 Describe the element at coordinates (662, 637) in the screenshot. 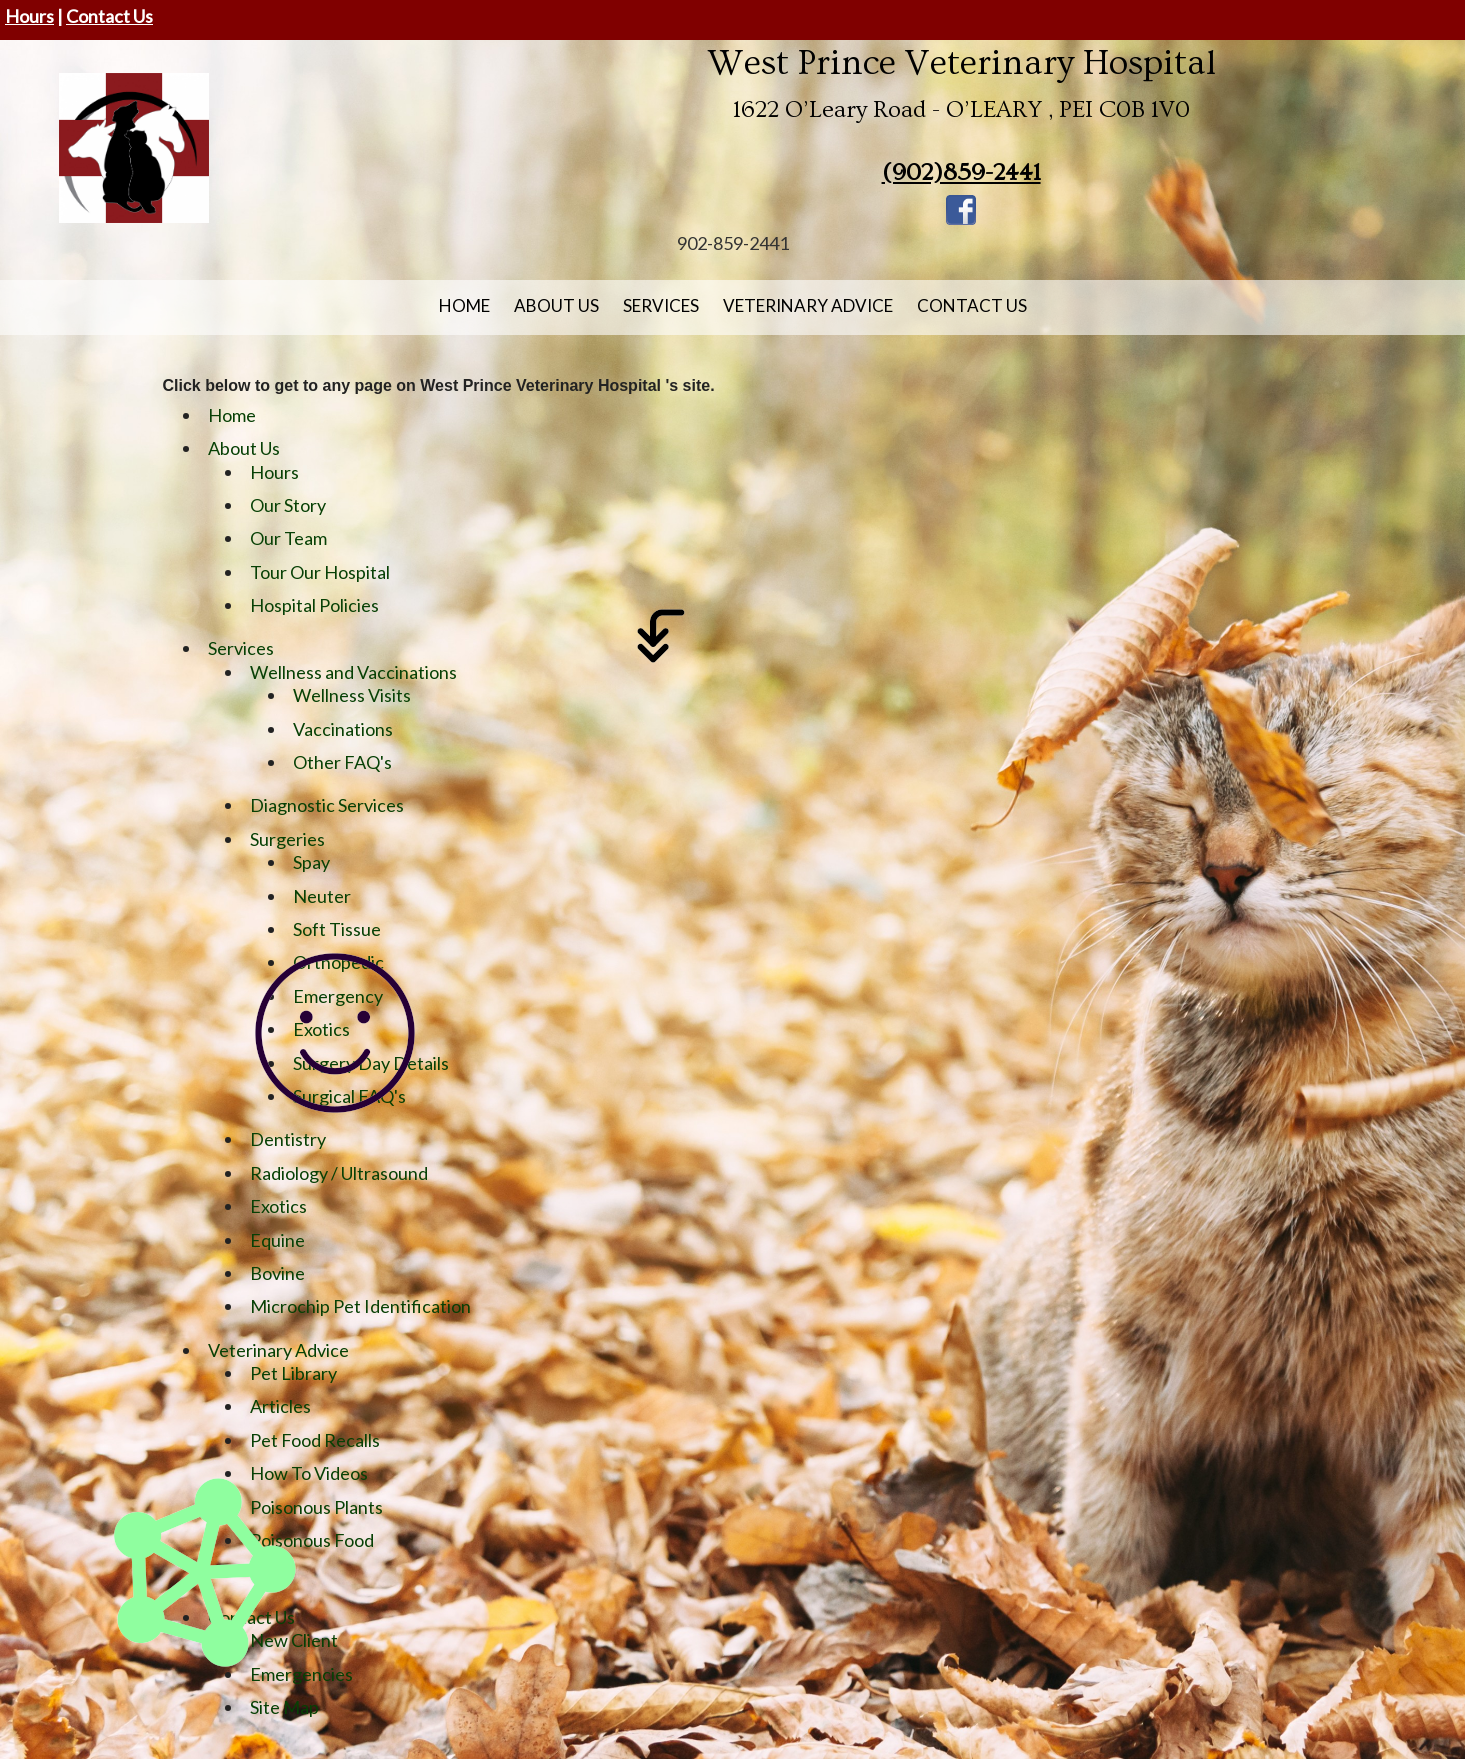

I see `go back and scroll down` at that location.